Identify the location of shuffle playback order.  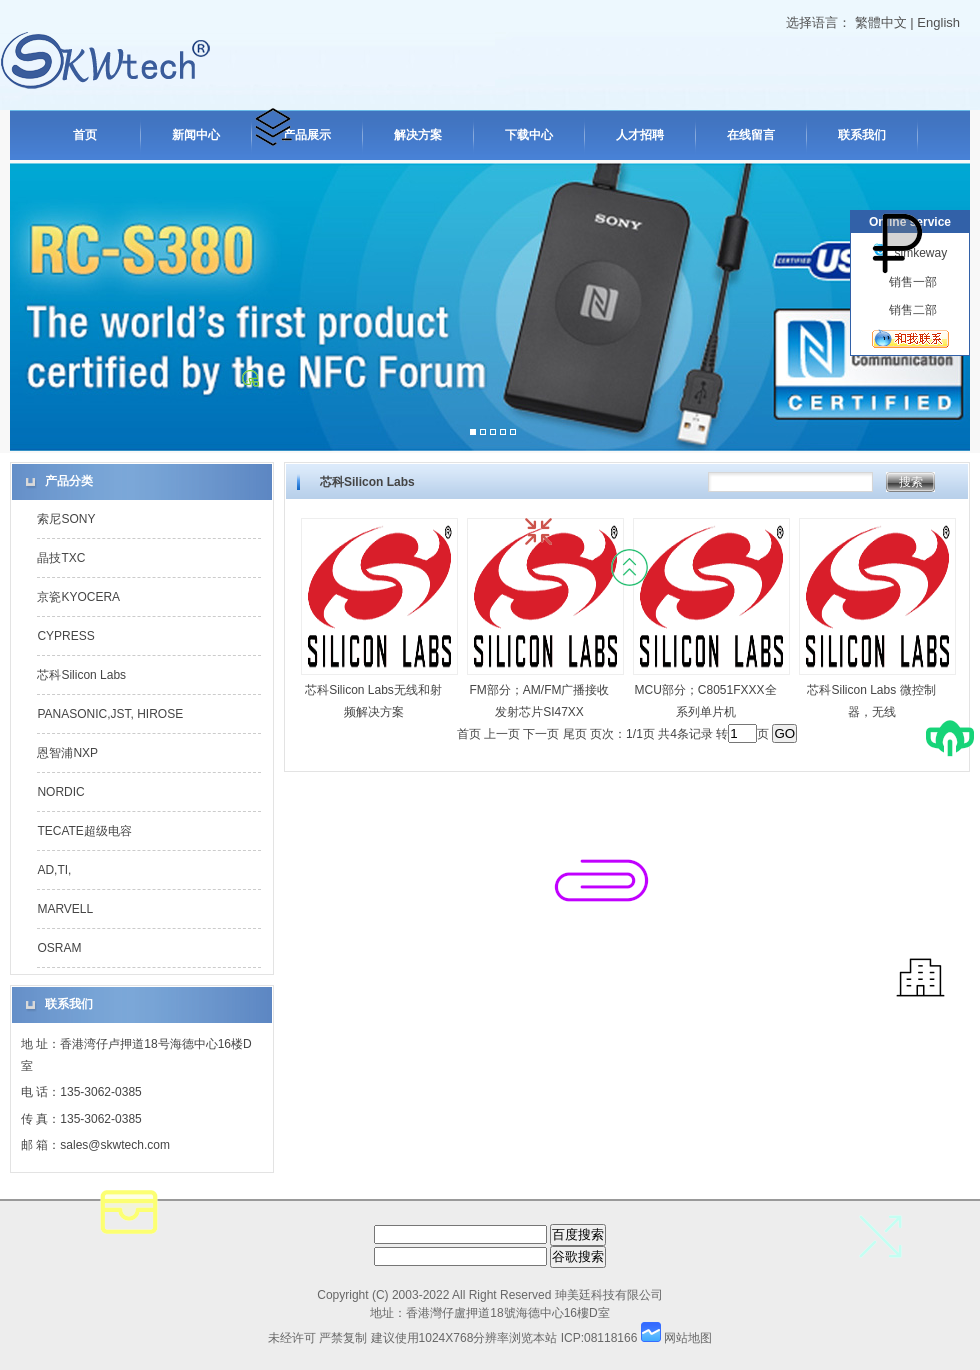
(880, 1236).